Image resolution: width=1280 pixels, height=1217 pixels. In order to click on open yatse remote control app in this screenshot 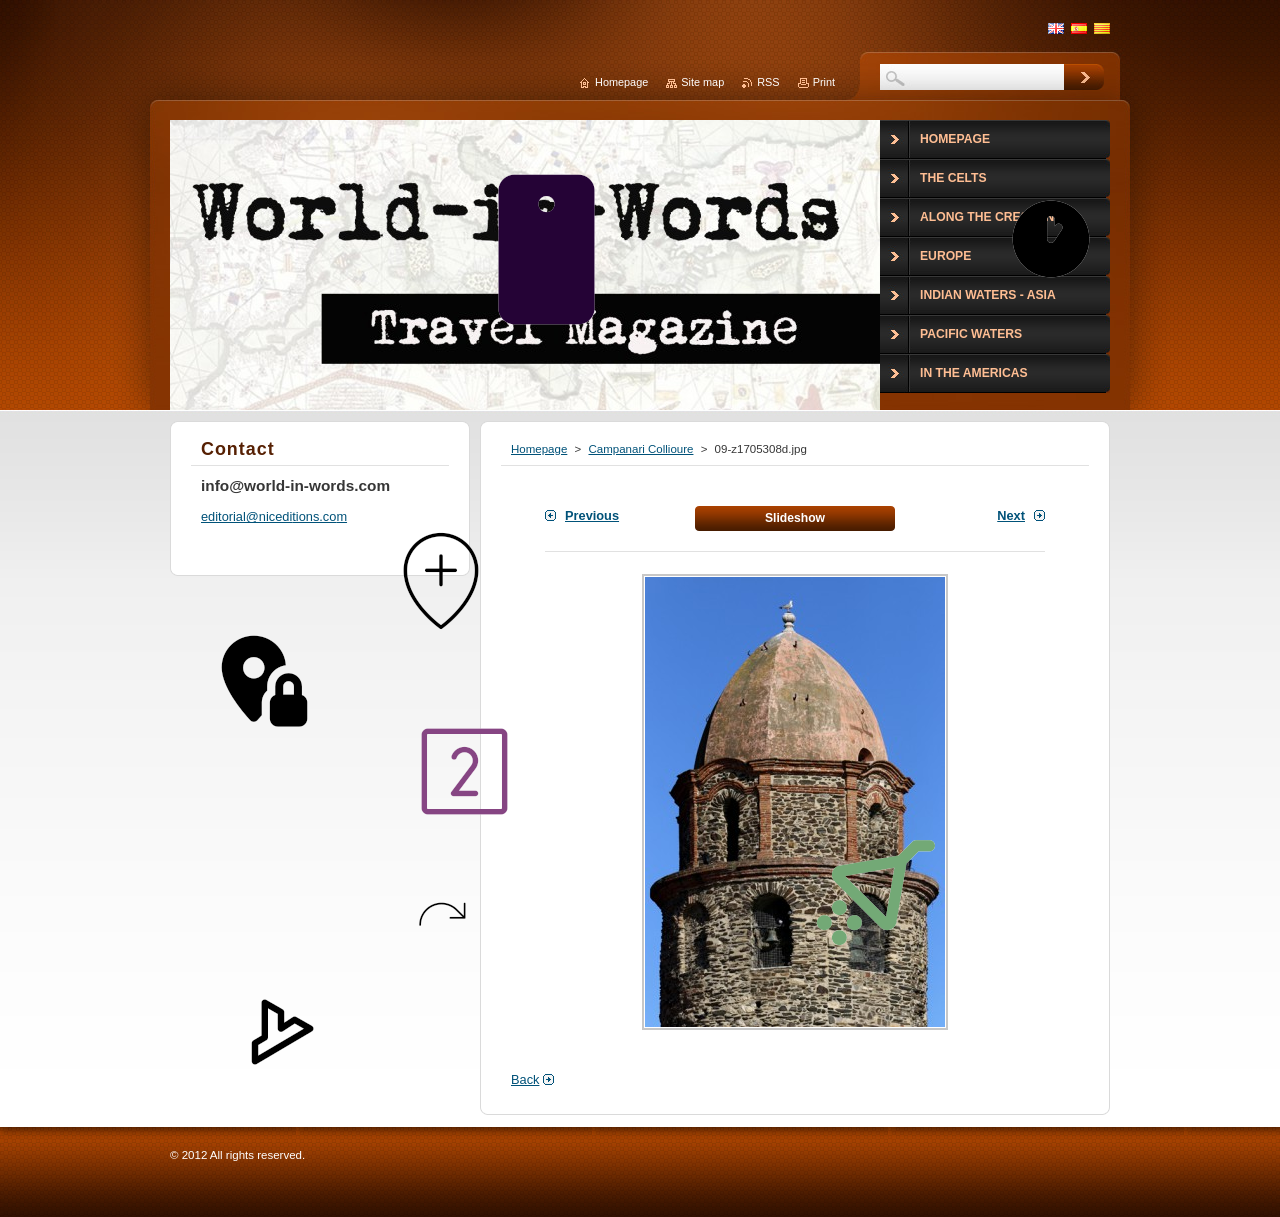, I will do `click(281, 1032)`.